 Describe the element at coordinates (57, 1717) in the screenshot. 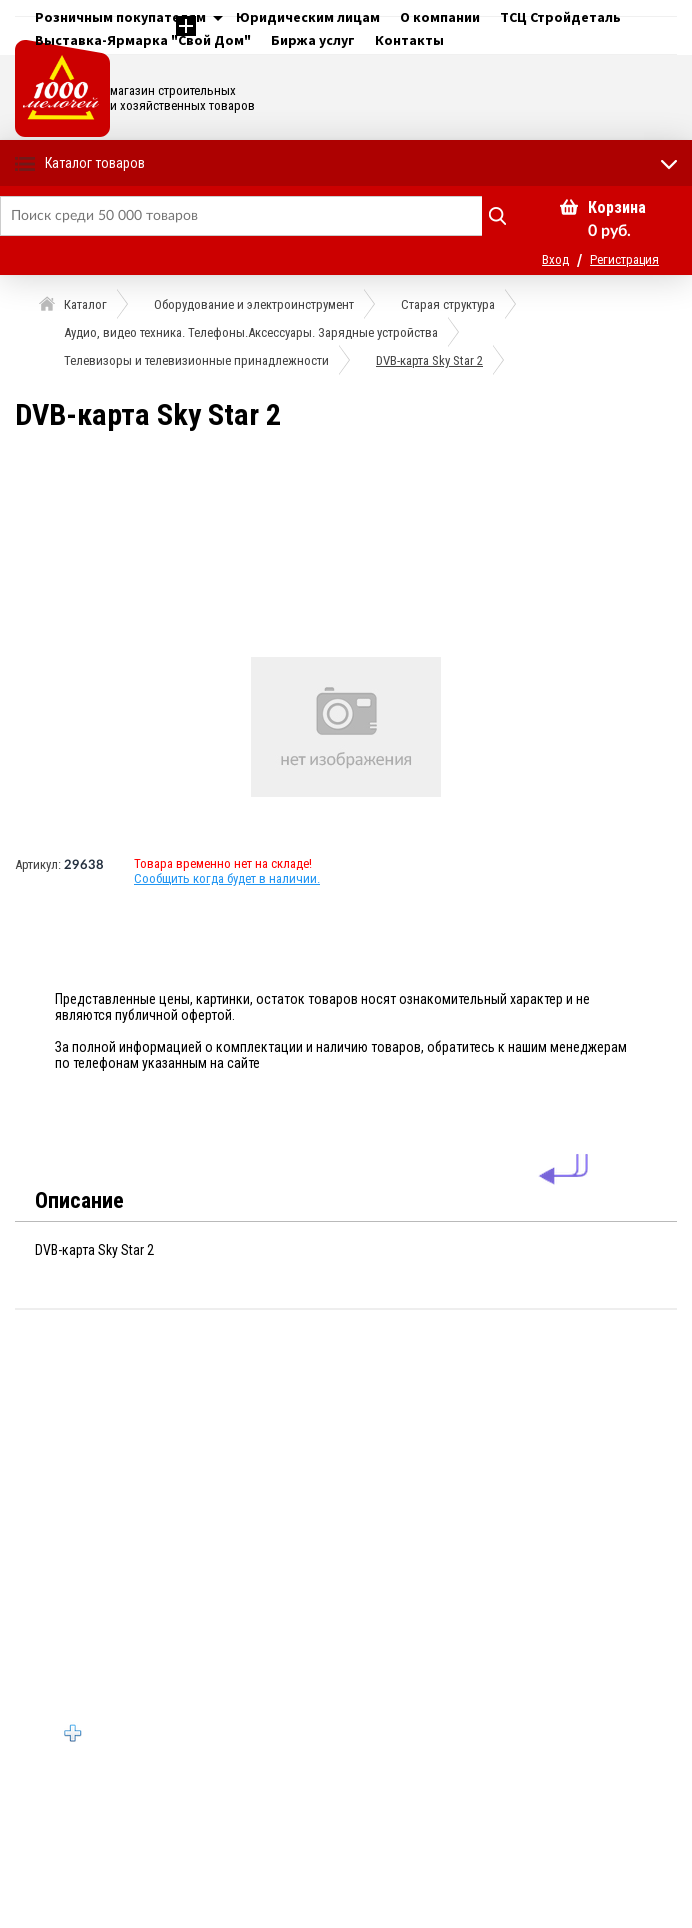

I see `create a new folder` at that location.